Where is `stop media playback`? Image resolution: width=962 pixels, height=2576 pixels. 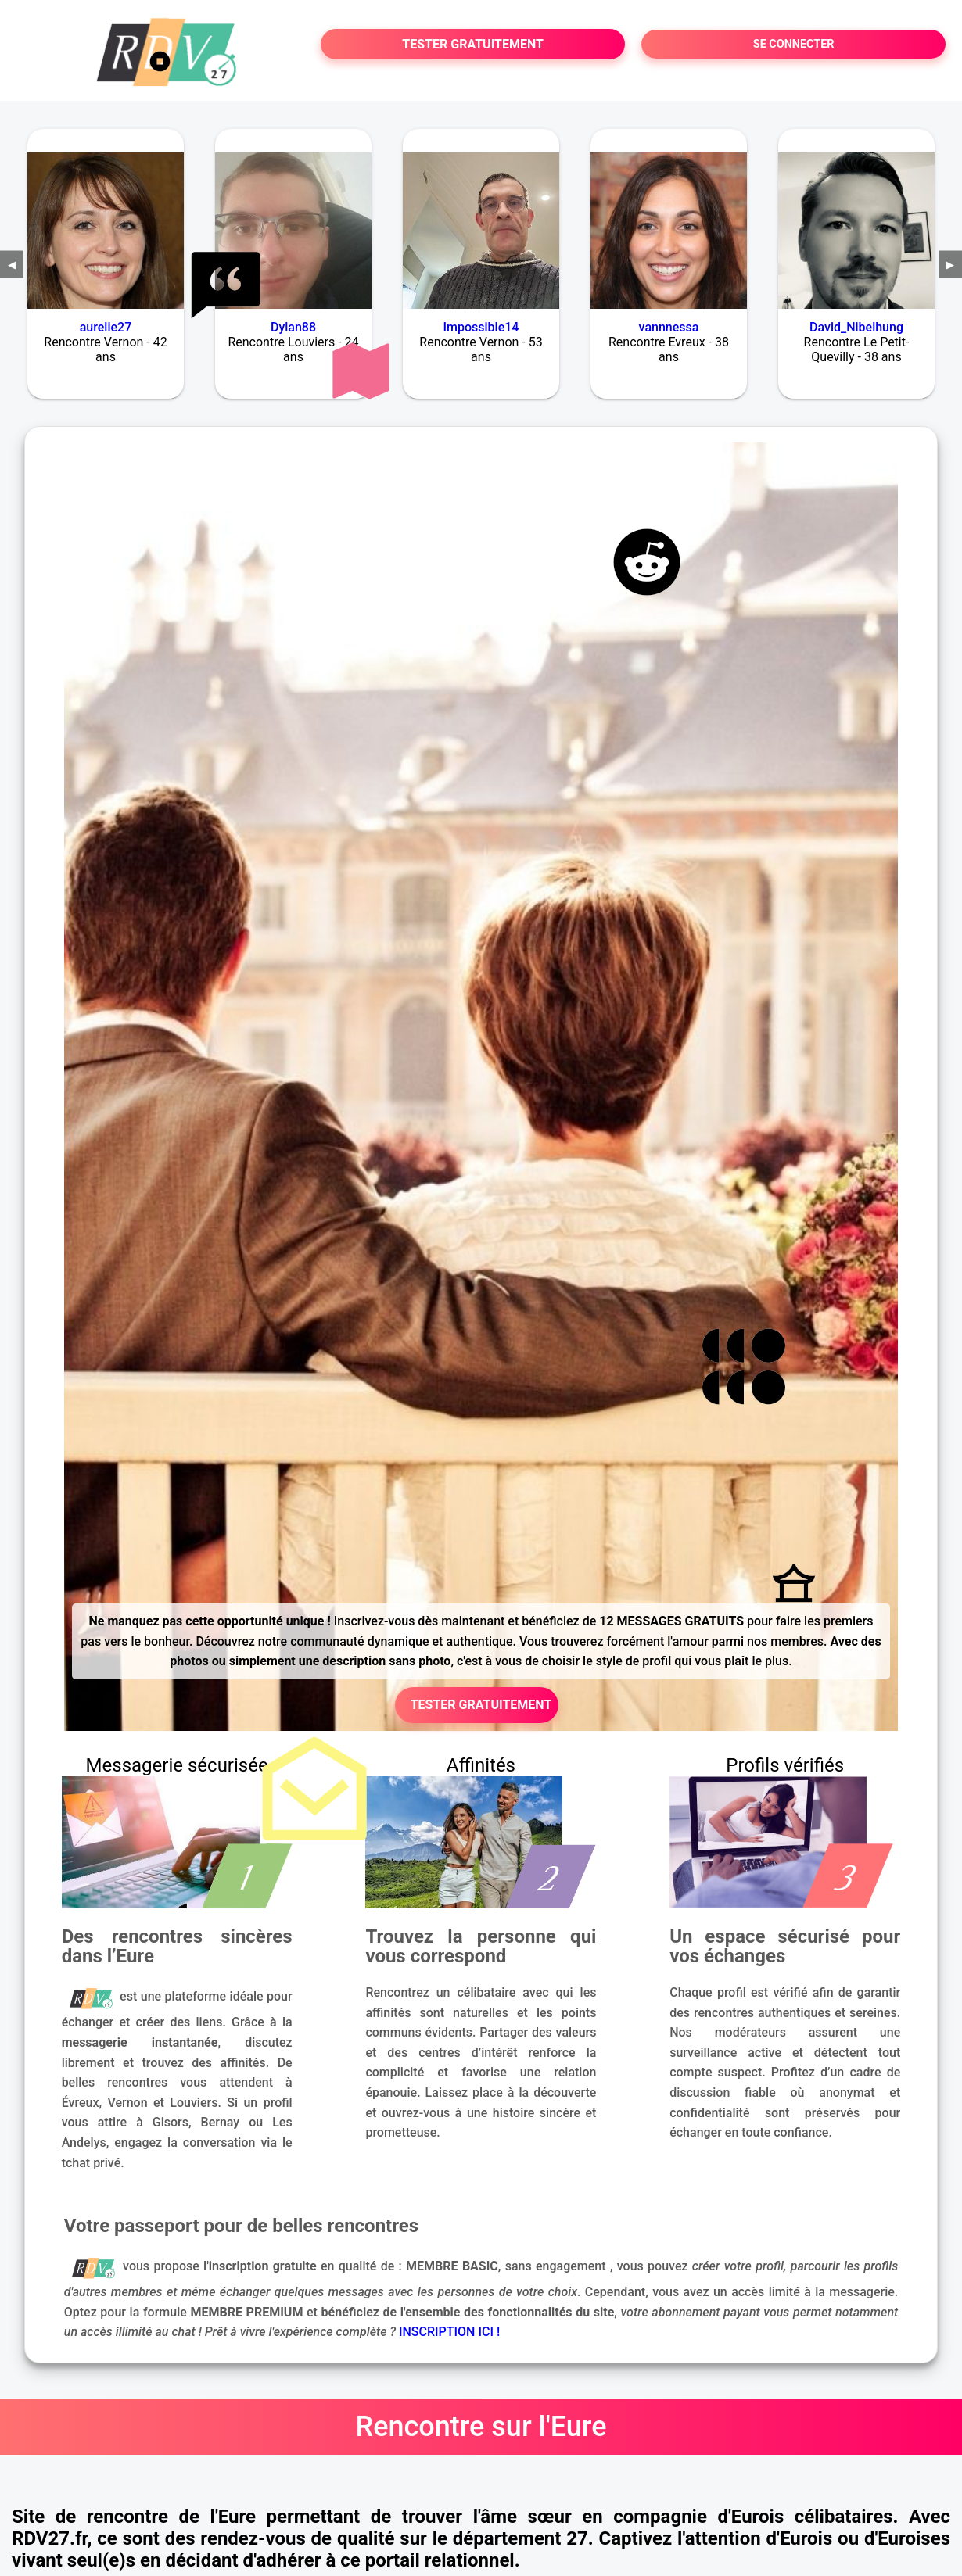 stop media playback is located at coordinates (160, 61).